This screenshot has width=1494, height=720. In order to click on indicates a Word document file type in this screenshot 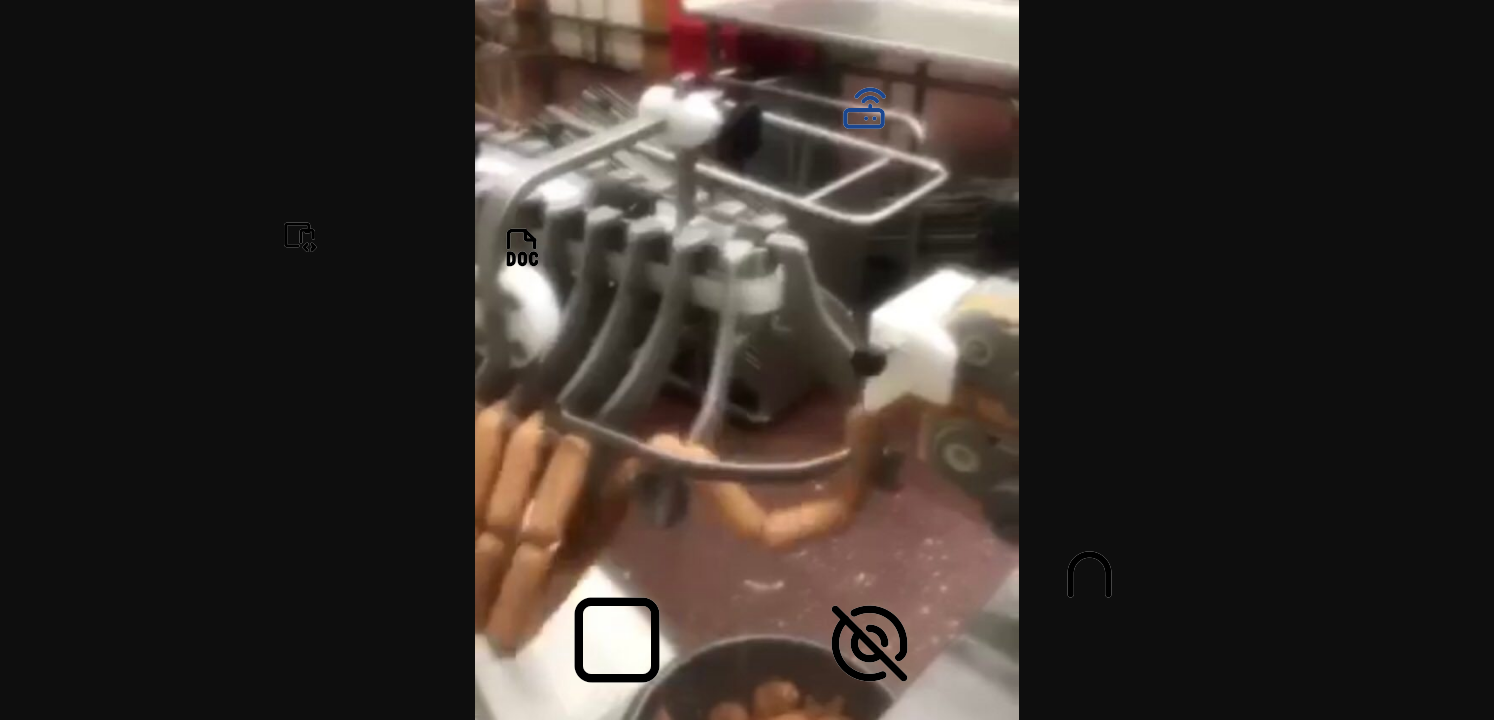, I will do `click(521, 247)`.